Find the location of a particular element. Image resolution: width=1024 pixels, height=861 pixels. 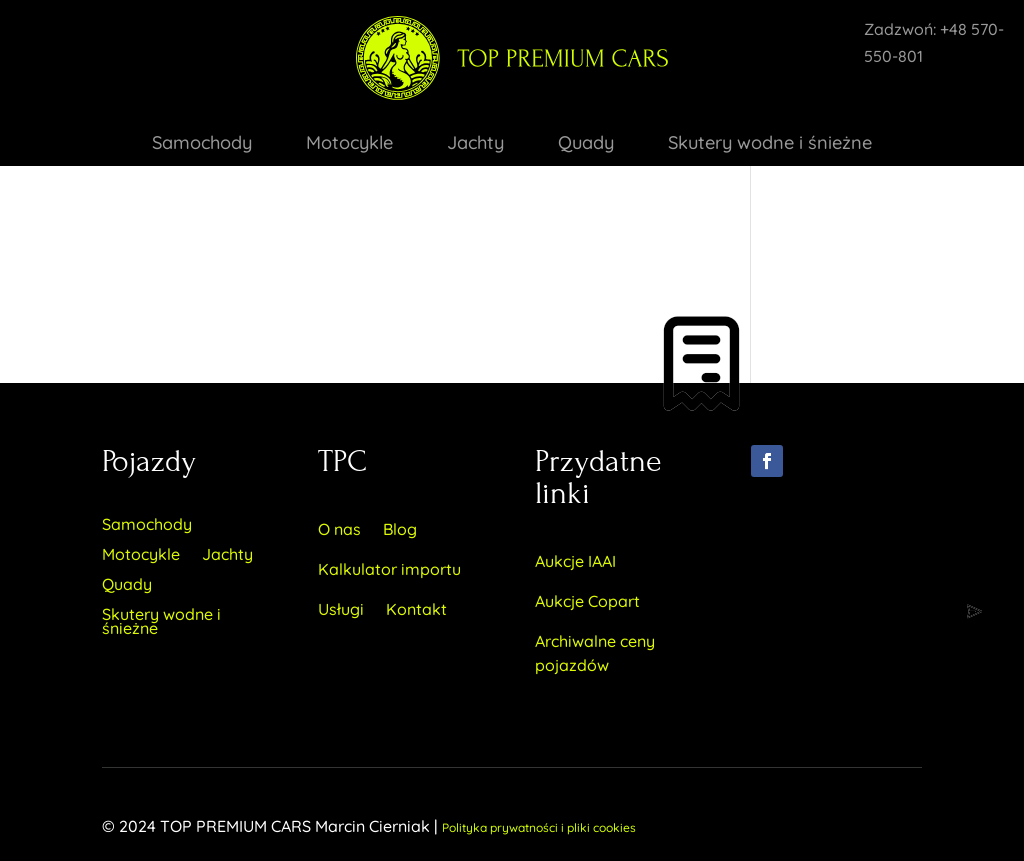

send a message or email is located at coordinates (974, 611).